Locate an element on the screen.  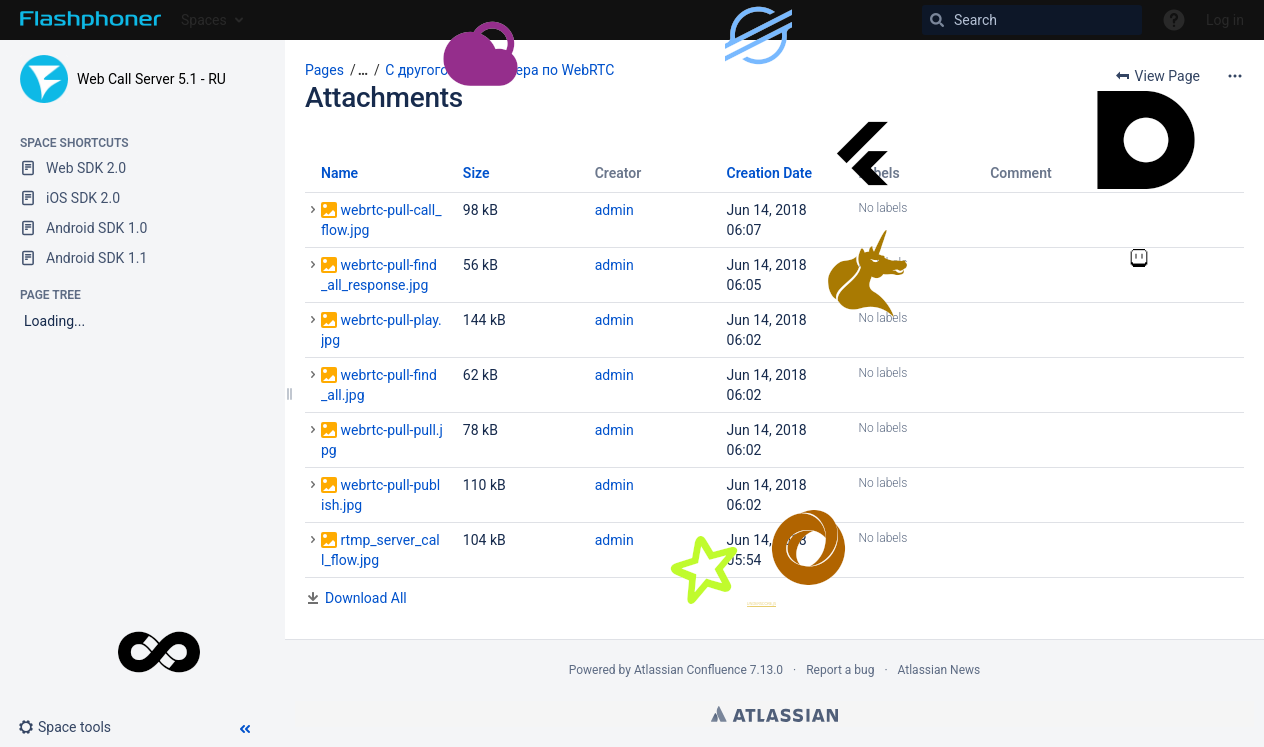
underscore.js library logo is located at coordinates (761, 604).